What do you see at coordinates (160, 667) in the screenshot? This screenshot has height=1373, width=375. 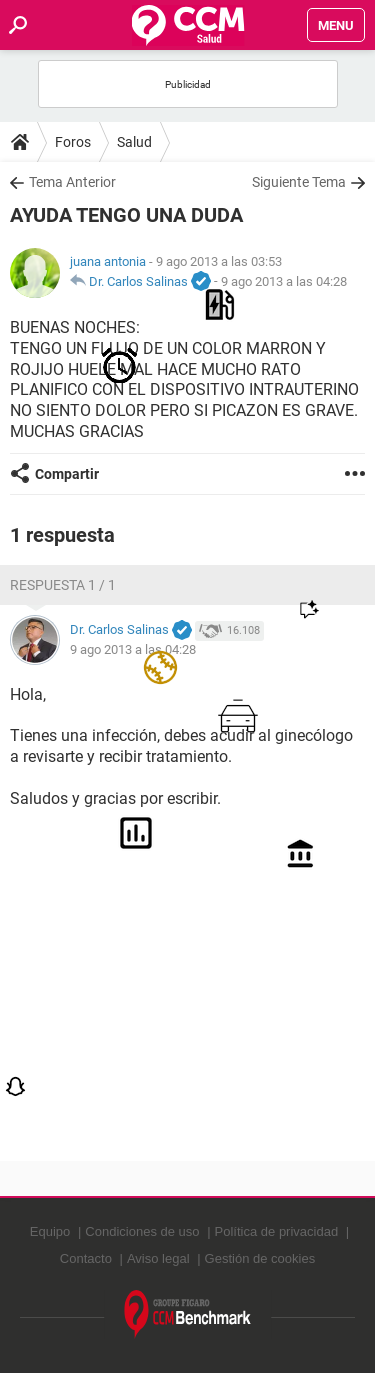 I see `view baseball scores or stats` at bounding box center [160, 667].